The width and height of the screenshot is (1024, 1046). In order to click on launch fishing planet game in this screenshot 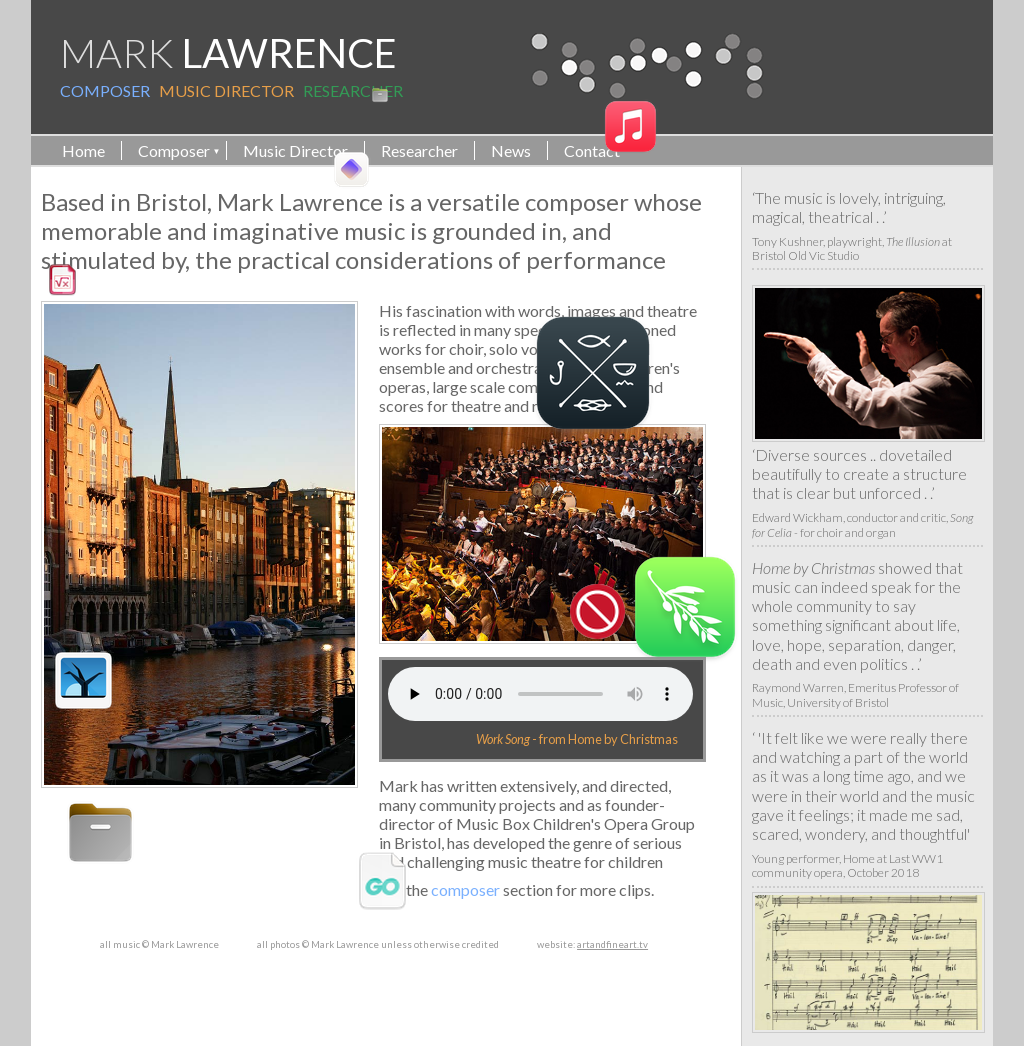, I will do `click(593, 373)`.